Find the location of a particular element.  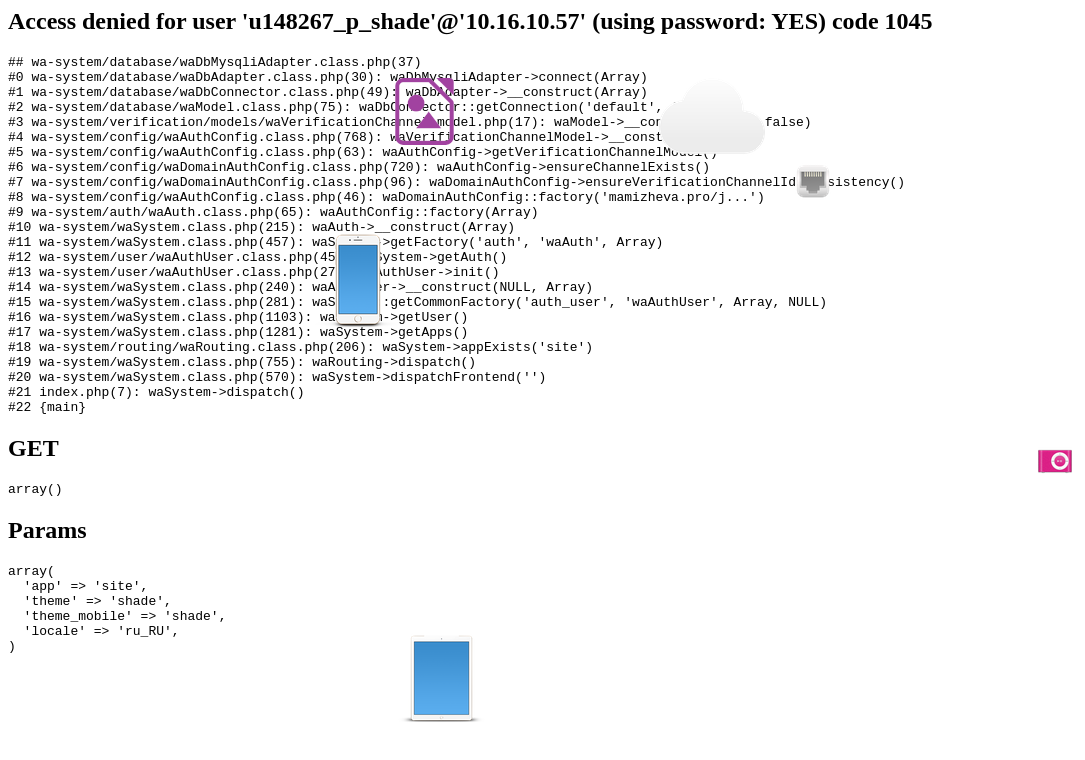

iPod shuffle device connected is located at coordinates (1055, 455).